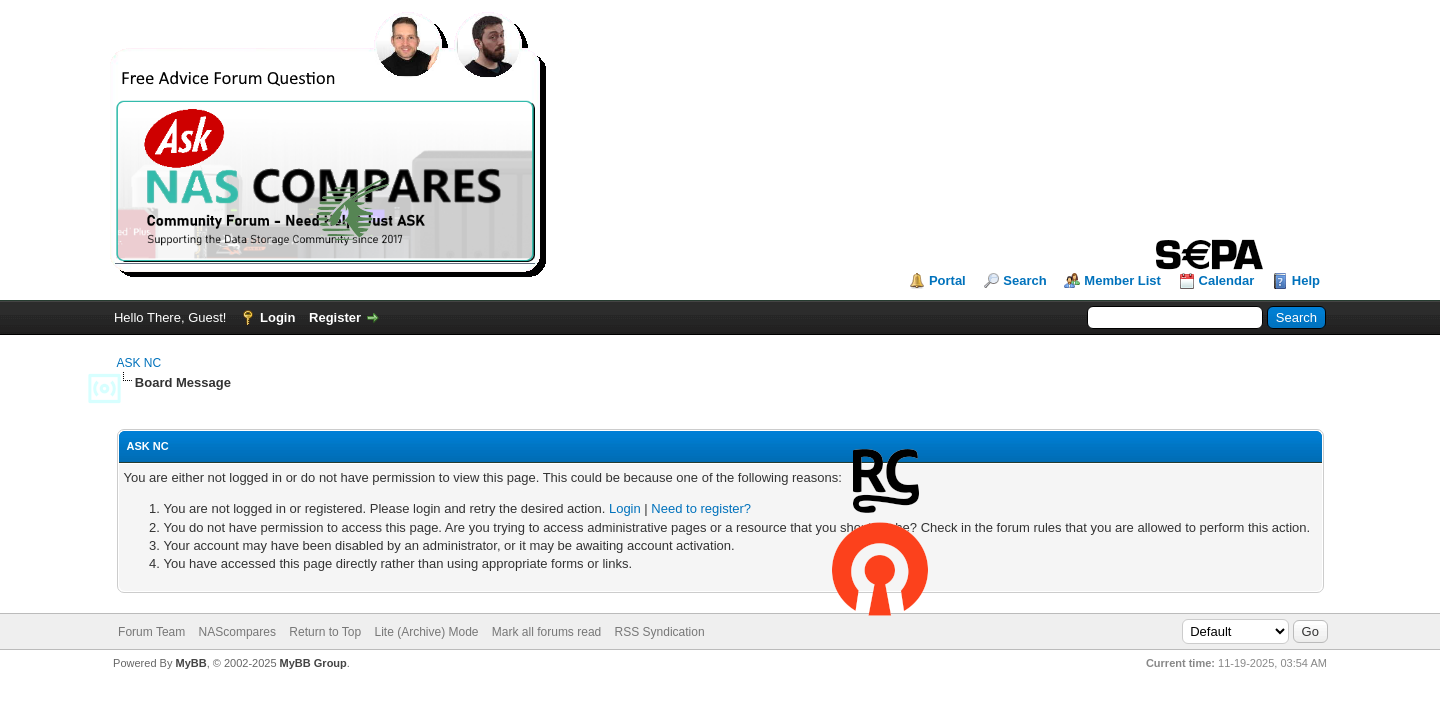  I want to click on enable surround sound audio output, so click(104, 388).